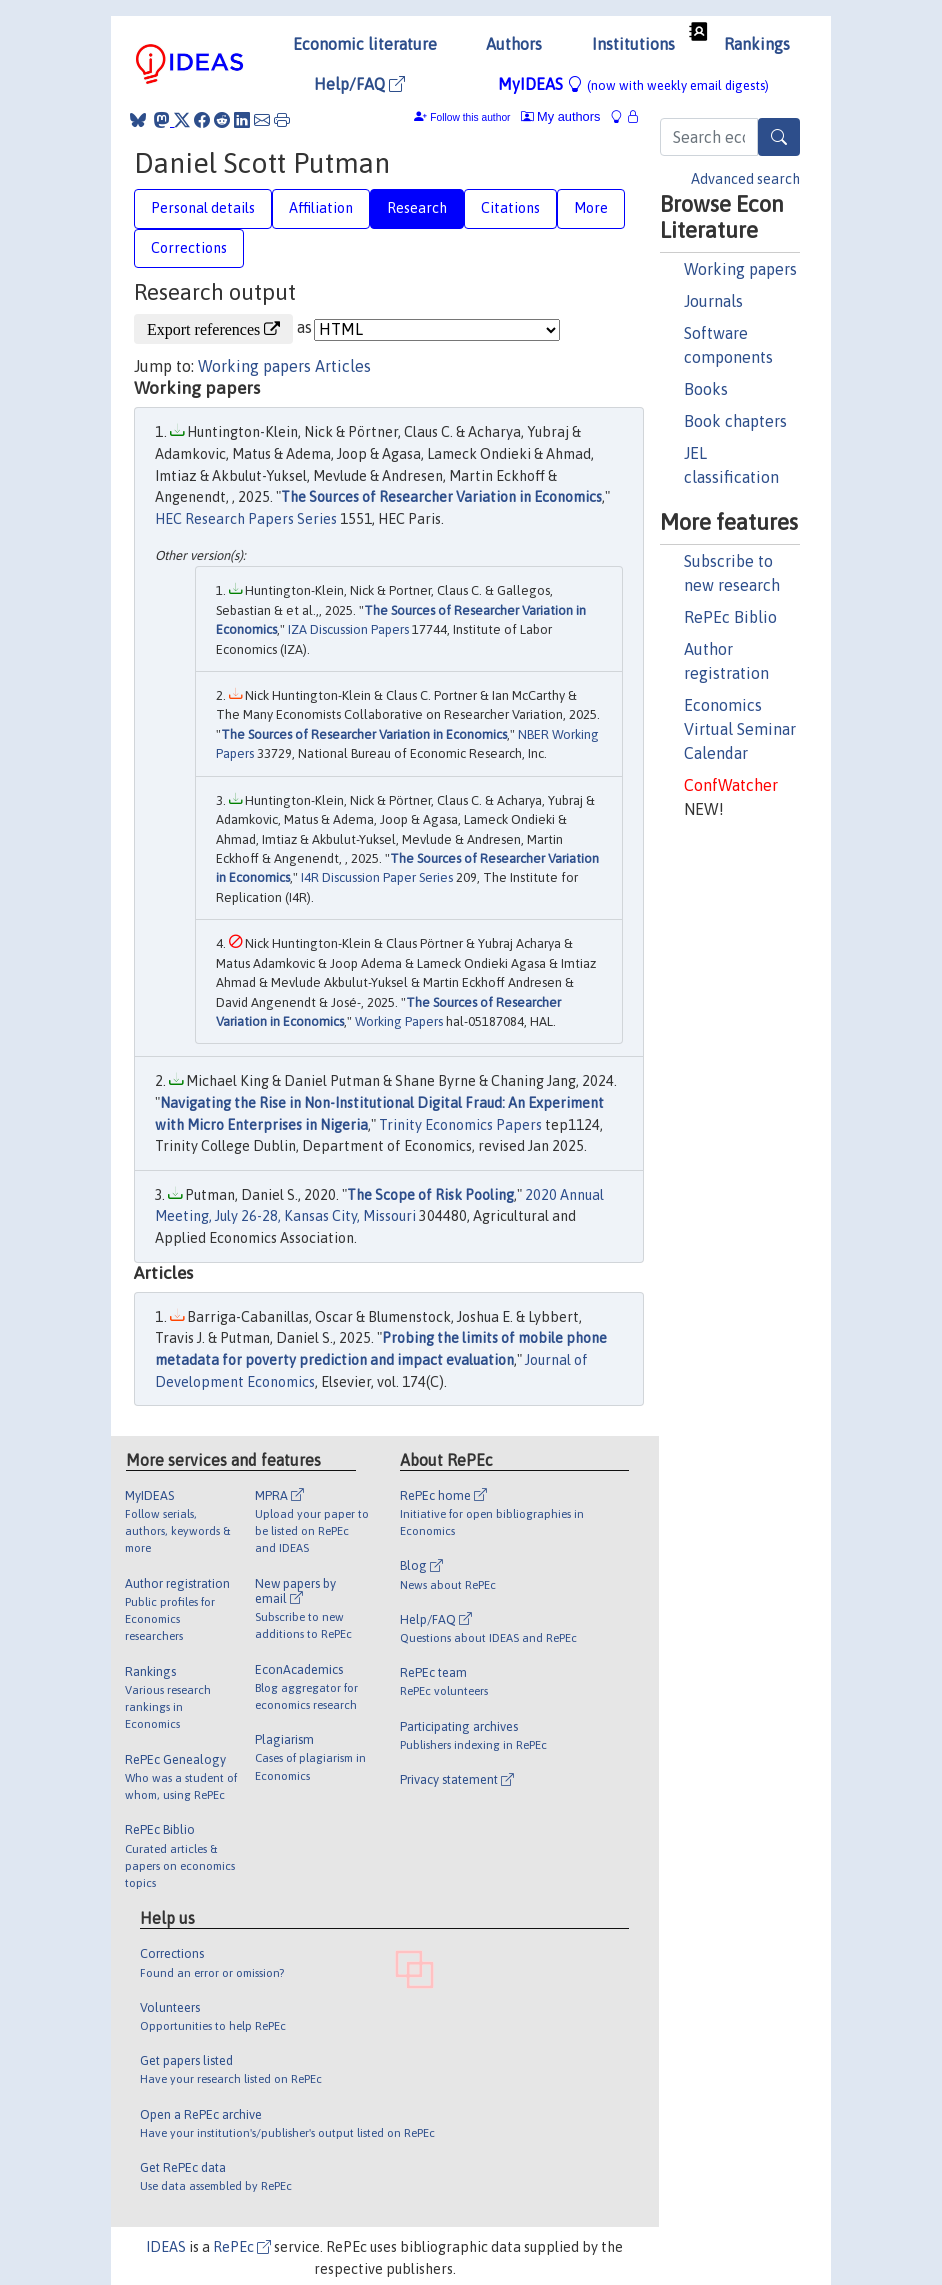 Image resolution: width=942 pixels, height=2285 pixels. Describe the element at coordinates (698, 31) in the screenshot. I see `open your contacts list` at that location.